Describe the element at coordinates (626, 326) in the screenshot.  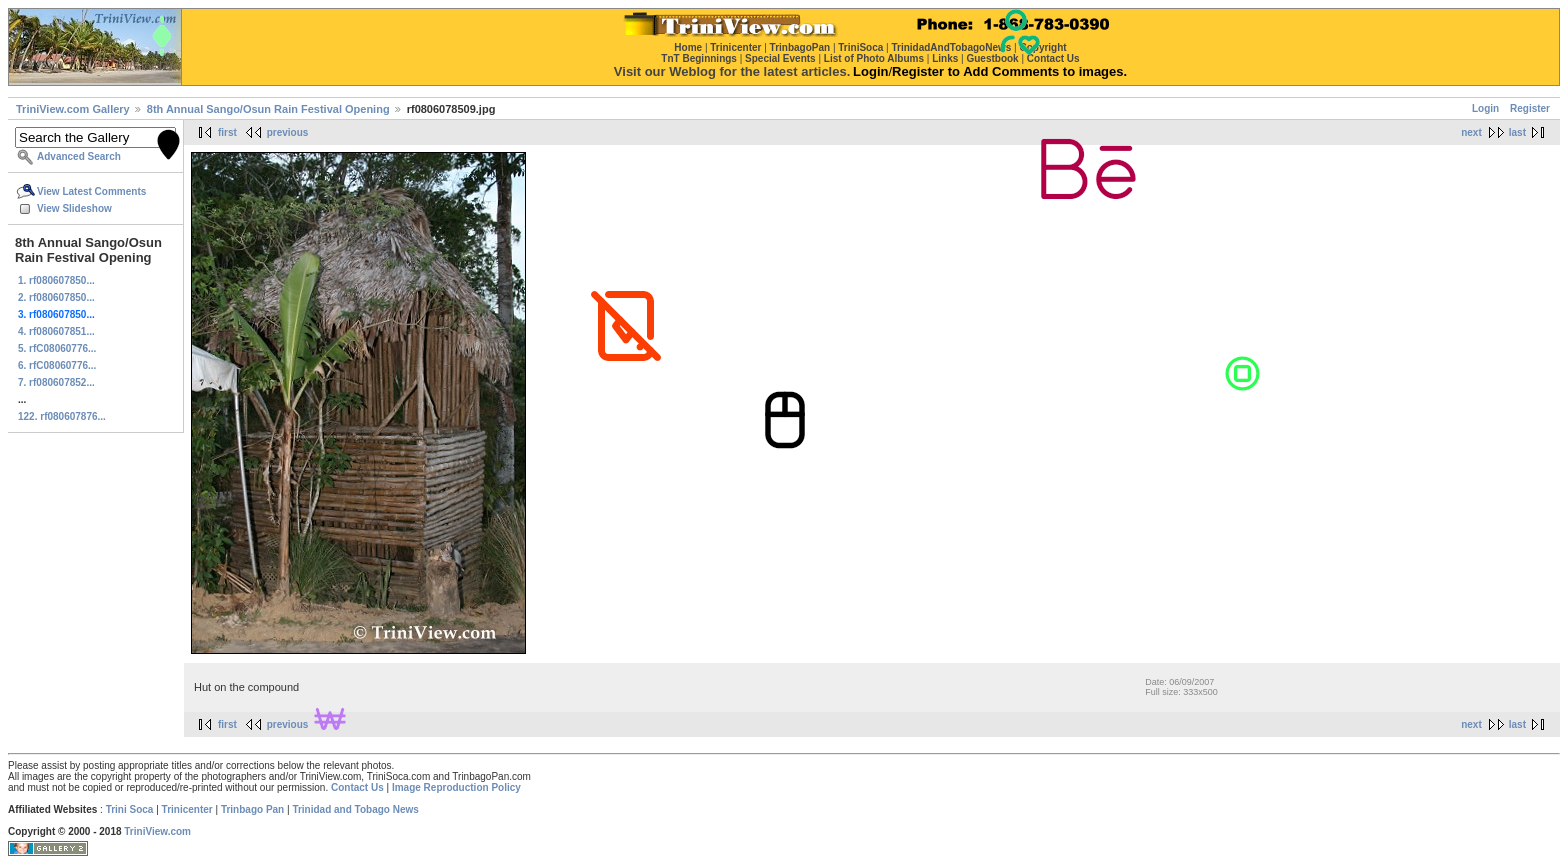
I see `playing cards disabled or unavailable` at that location.